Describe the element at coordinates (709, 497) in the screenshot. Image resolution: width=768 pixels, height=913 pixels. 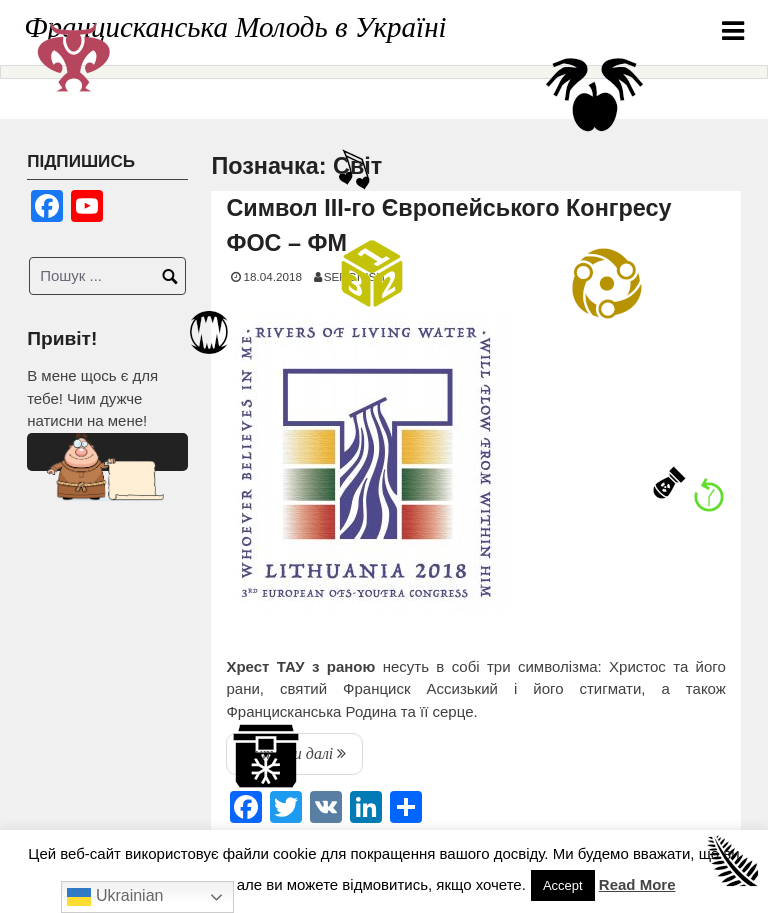
I see `undo or revert to a previous state` at that location.